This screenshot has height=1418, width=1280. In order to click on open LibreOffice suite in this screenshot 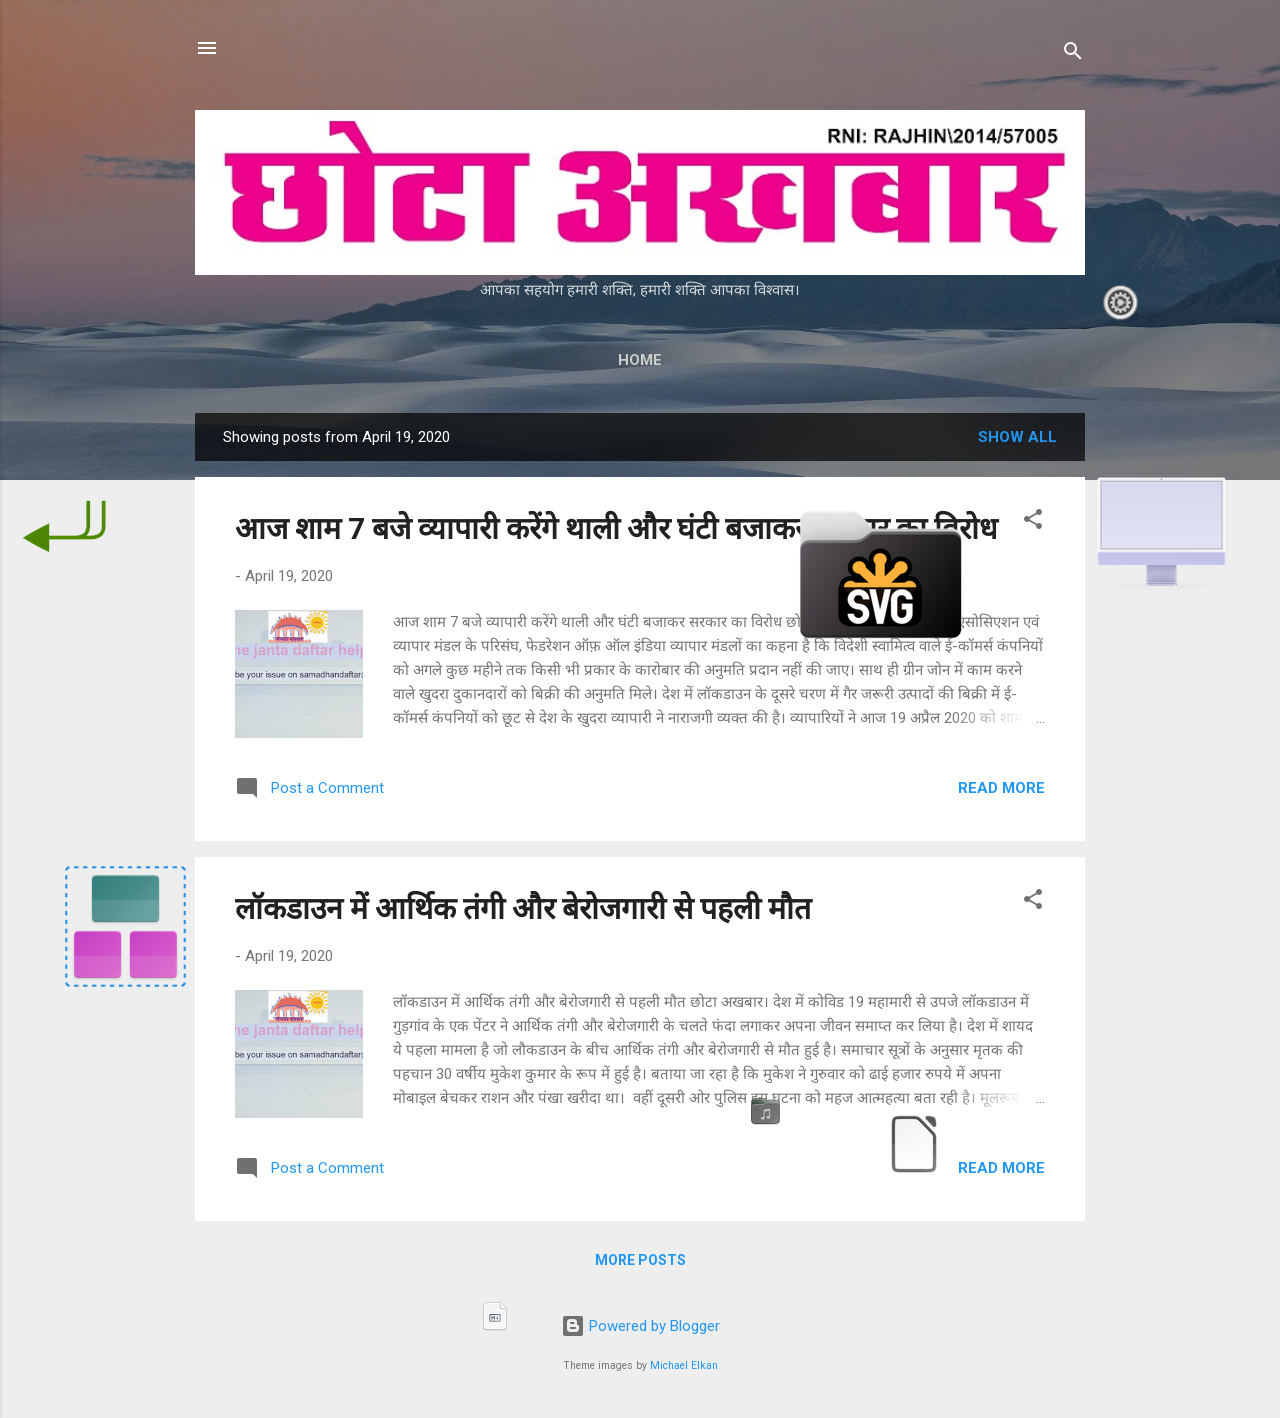, I will do `click(914, 1144)`.